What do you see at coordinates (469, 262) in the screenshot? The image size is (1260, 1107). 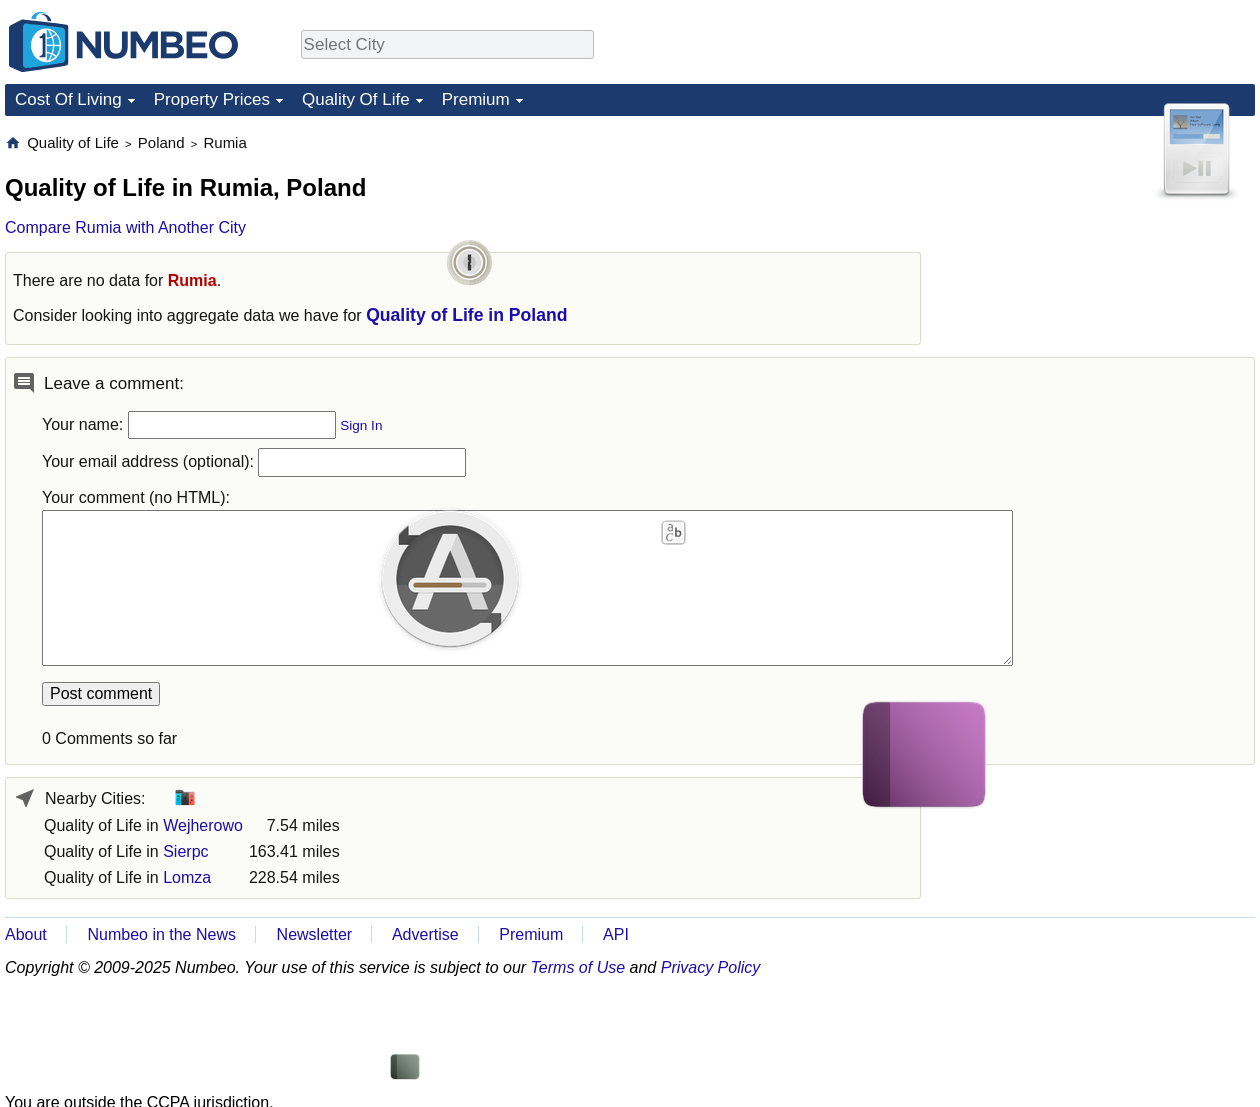 I see `open the passwords app` at bounding box center [469, 262].